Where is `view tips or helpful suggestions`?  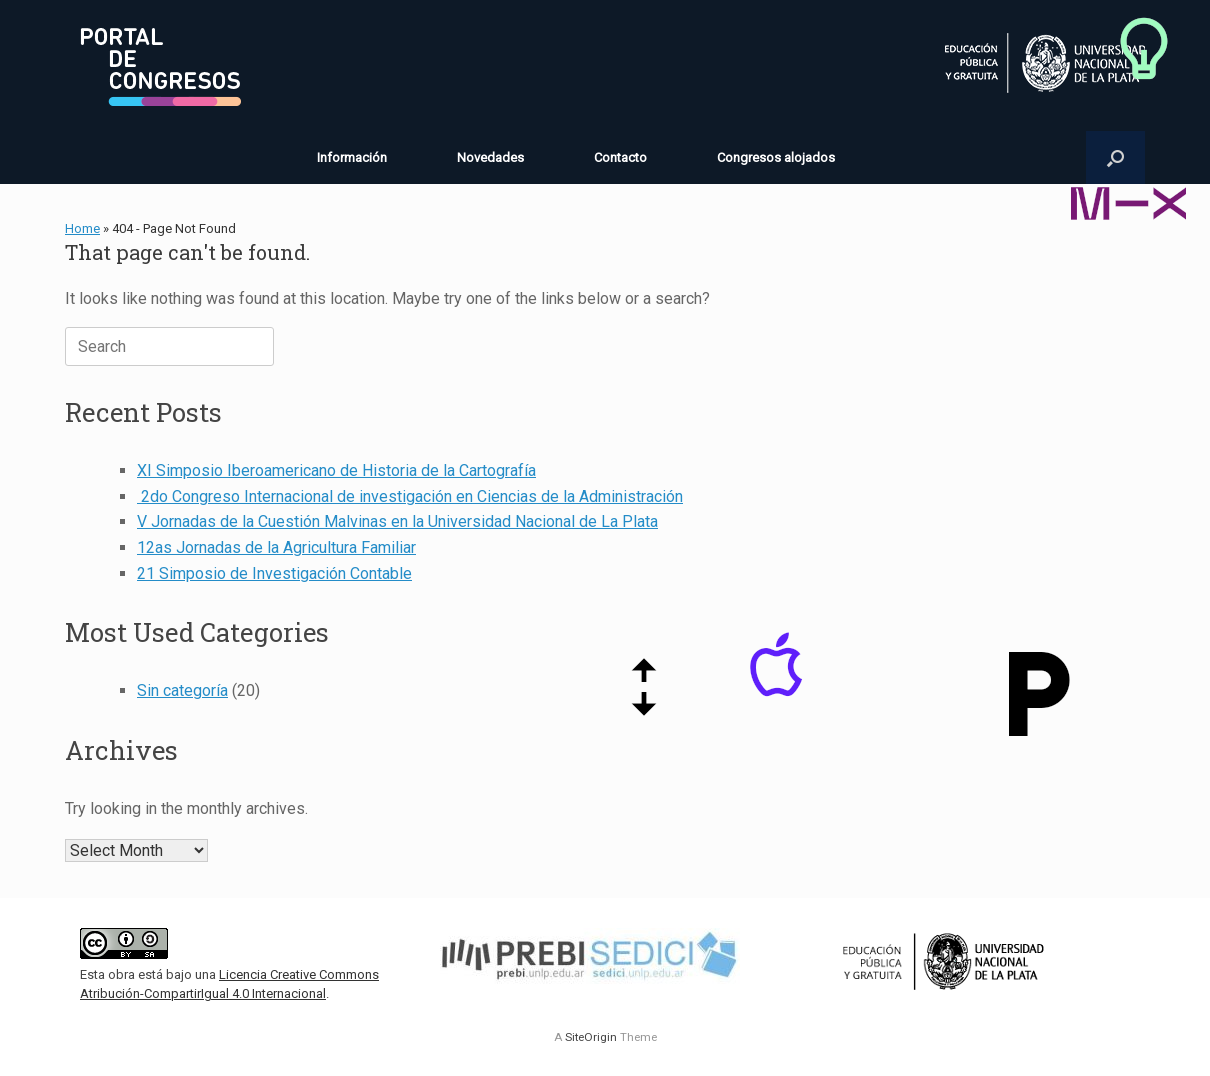 view tips or helpful suggestions is located at coordinates (1144, 47).